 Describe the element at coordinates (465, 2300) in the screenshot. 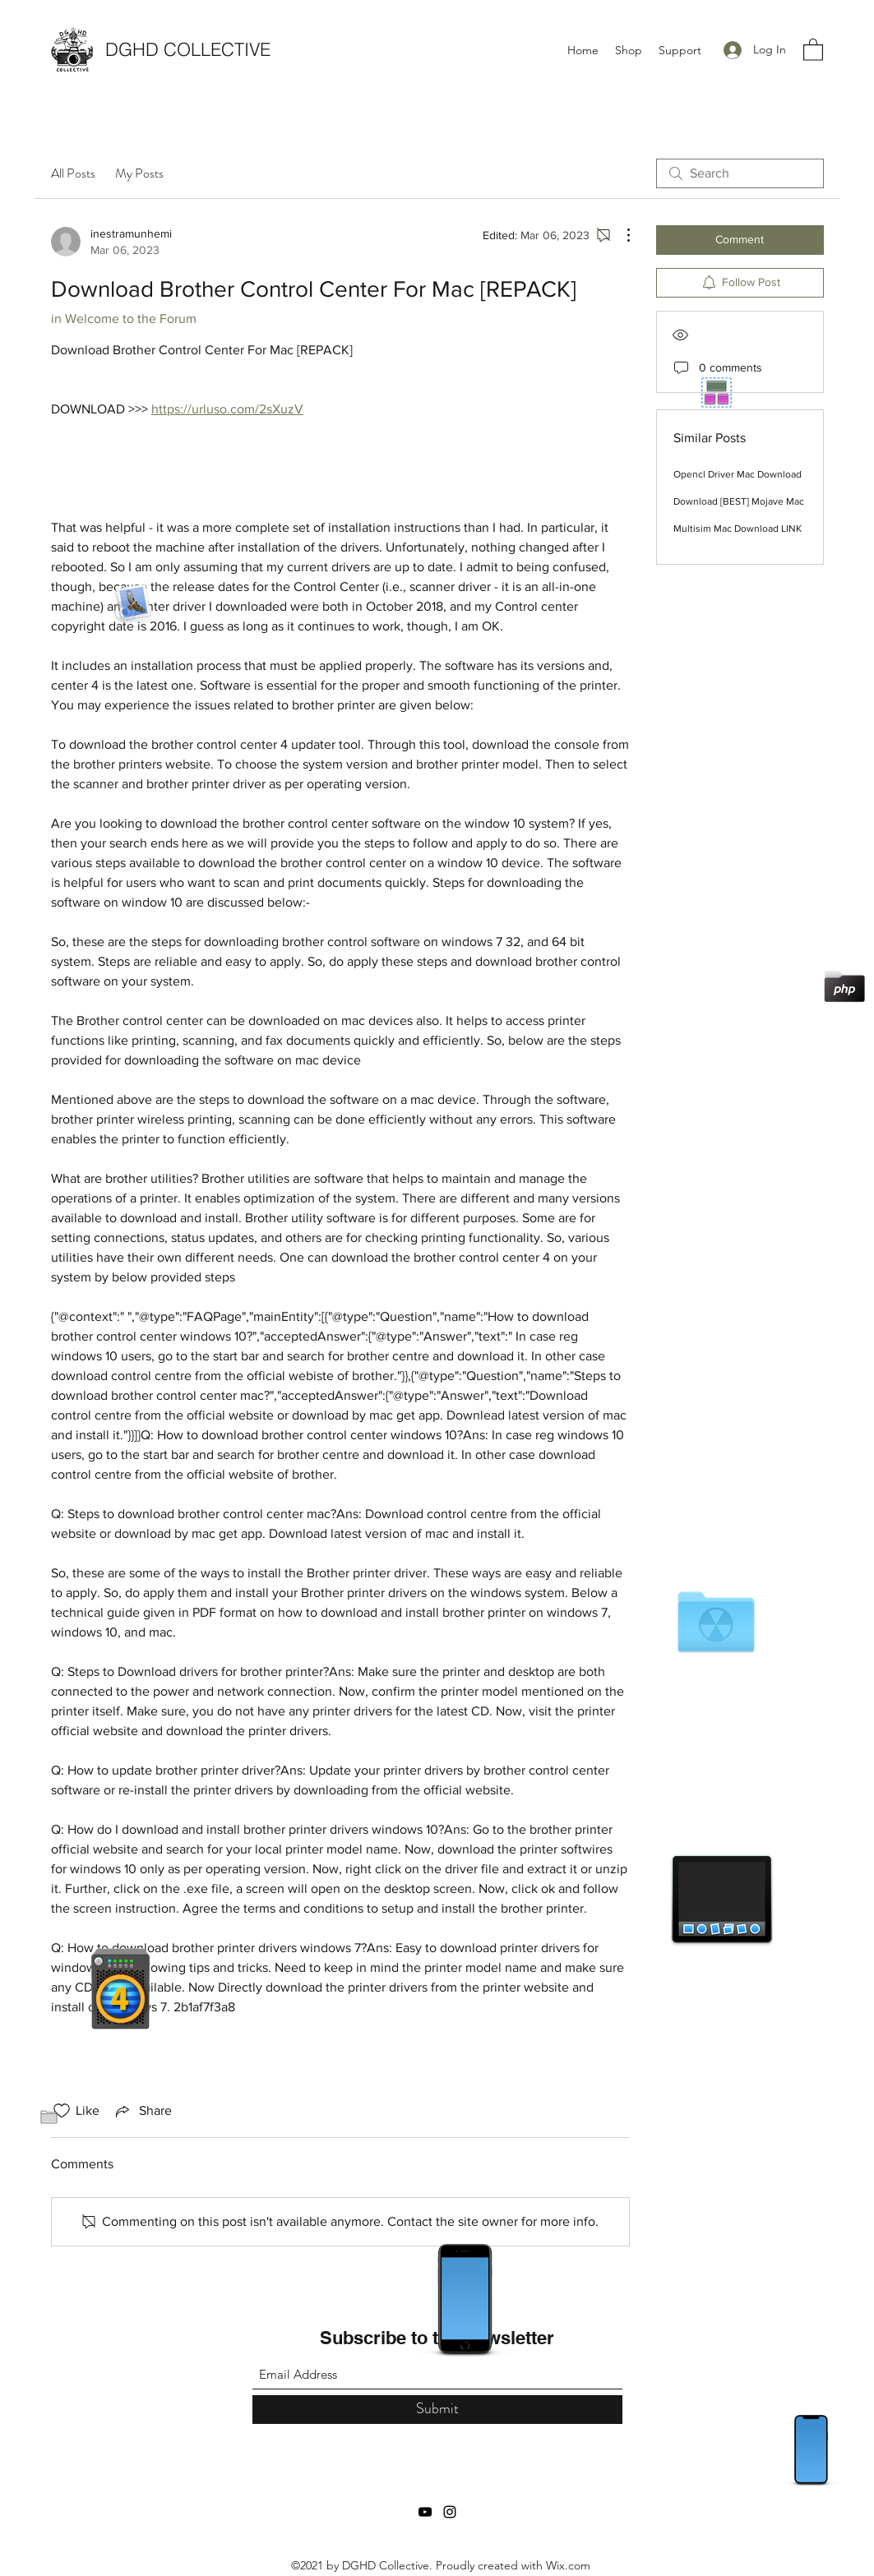

I see `iPhone SE device icon` at that location.